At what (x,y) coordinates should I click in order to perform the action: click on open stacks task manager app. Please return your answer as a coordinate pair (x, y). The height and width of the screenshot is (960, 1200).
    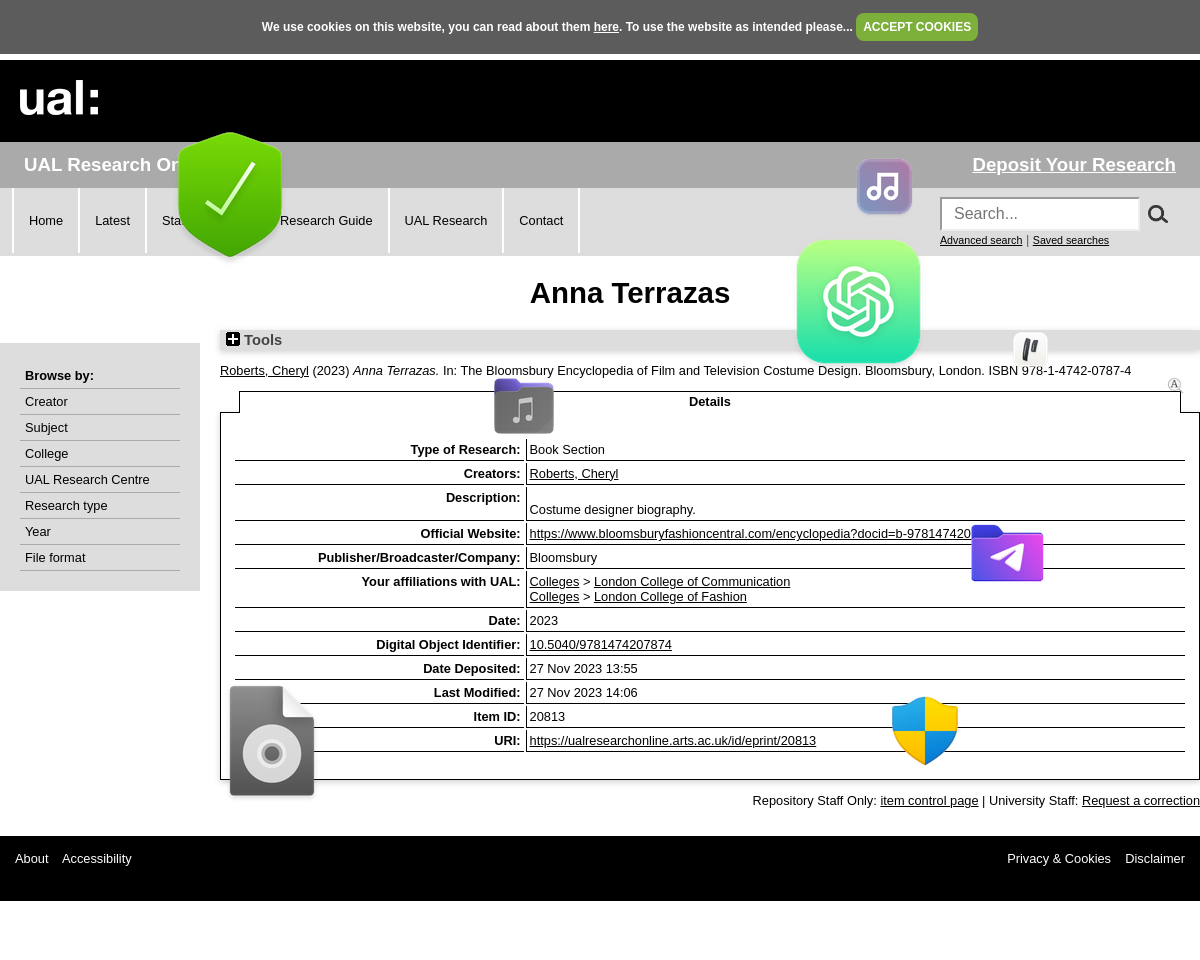
    Looking at the image, I should click on (1030, 349).